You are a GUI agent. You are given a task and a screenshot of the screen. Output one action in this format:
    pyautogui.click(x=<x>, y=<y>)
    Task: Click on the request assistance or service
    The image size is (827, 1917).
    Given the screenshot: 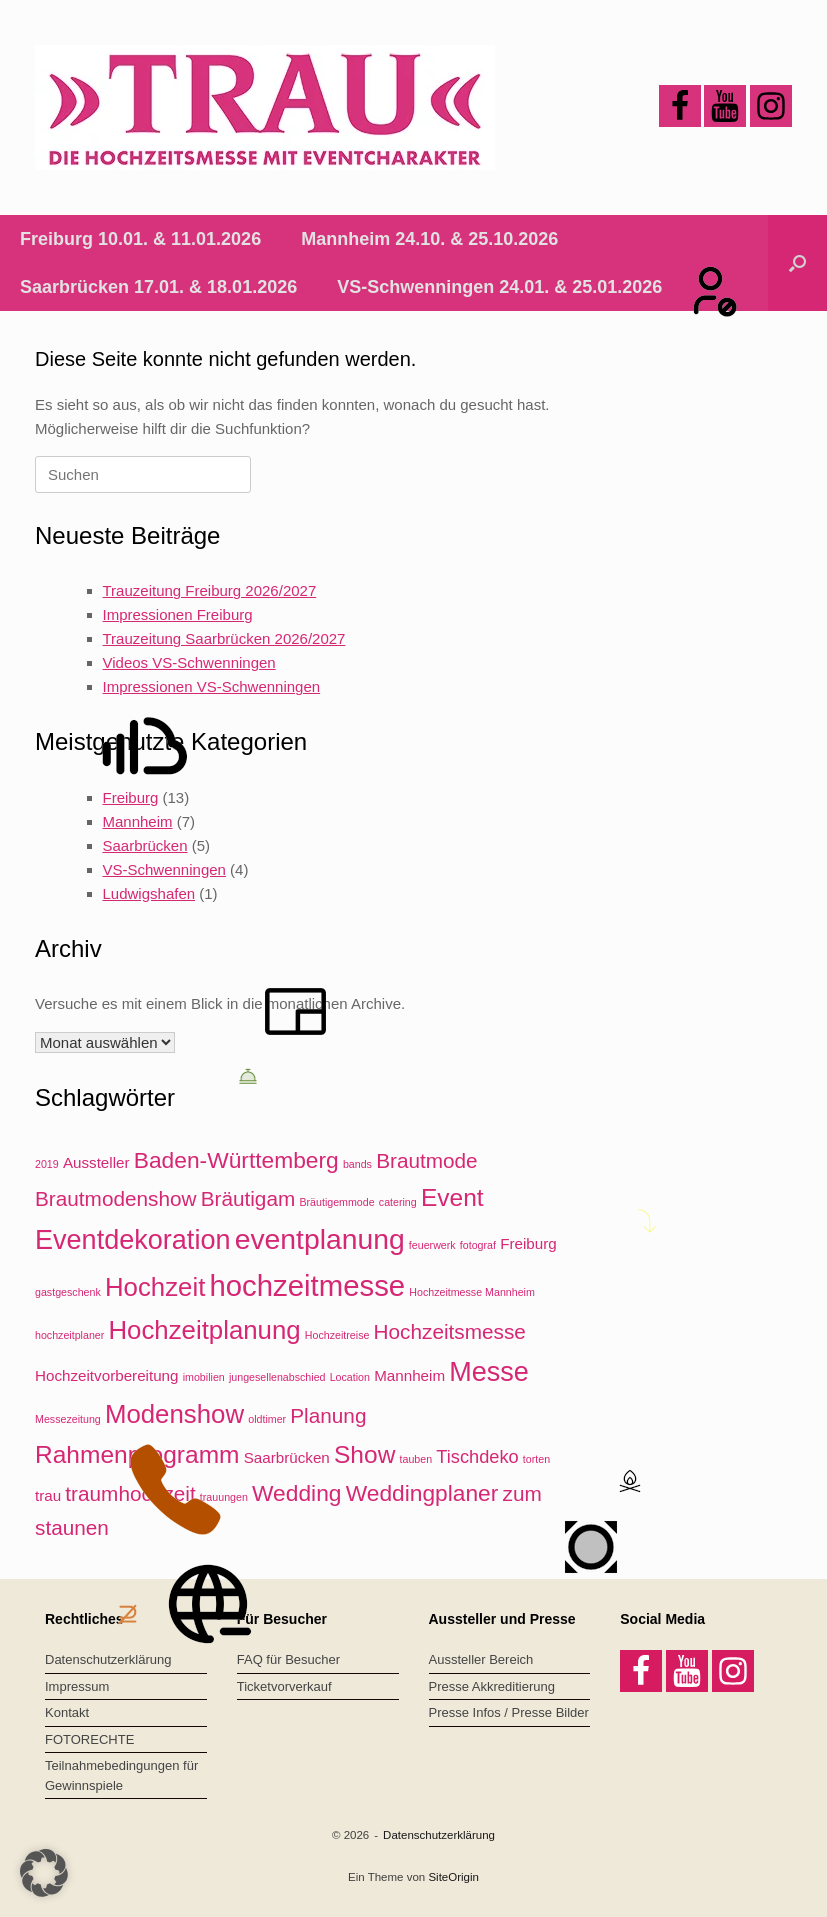 What is the action you would take?
    pyautogui.click(x=248, y=1077)
    